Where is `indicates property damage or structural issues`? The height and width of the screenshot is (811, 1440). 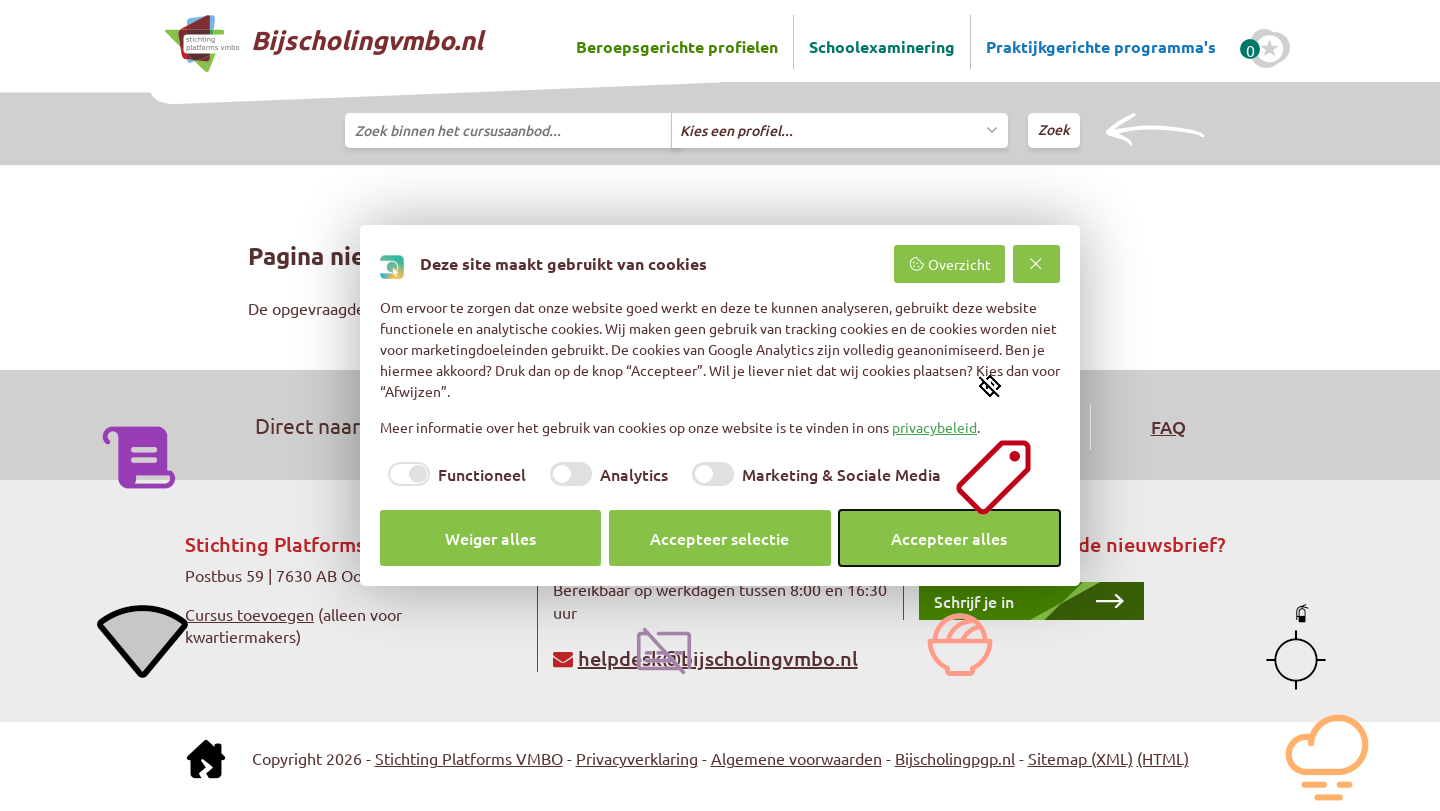
indicates property damage or structural issues is located at coordinates (206, 759).